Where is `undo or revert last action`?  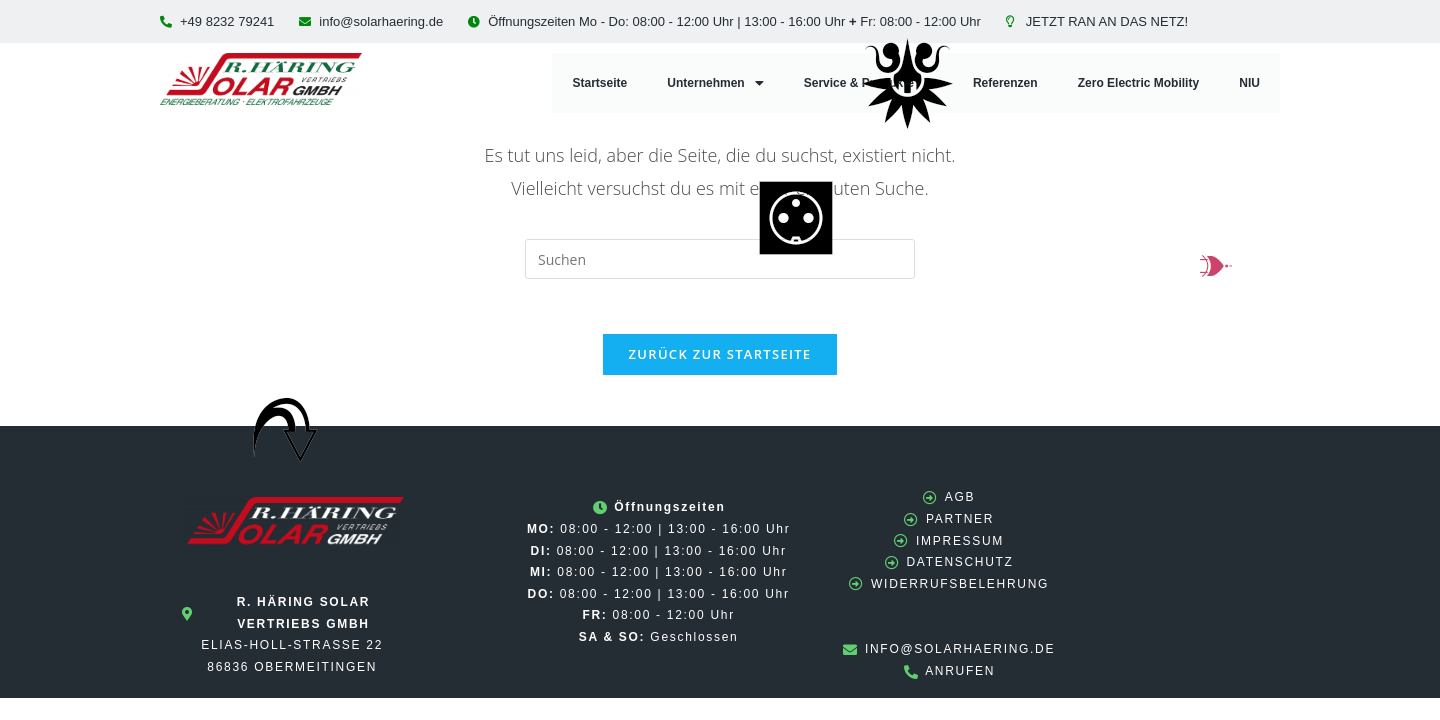
undo or revert last action is located at coordinates (285, 430).